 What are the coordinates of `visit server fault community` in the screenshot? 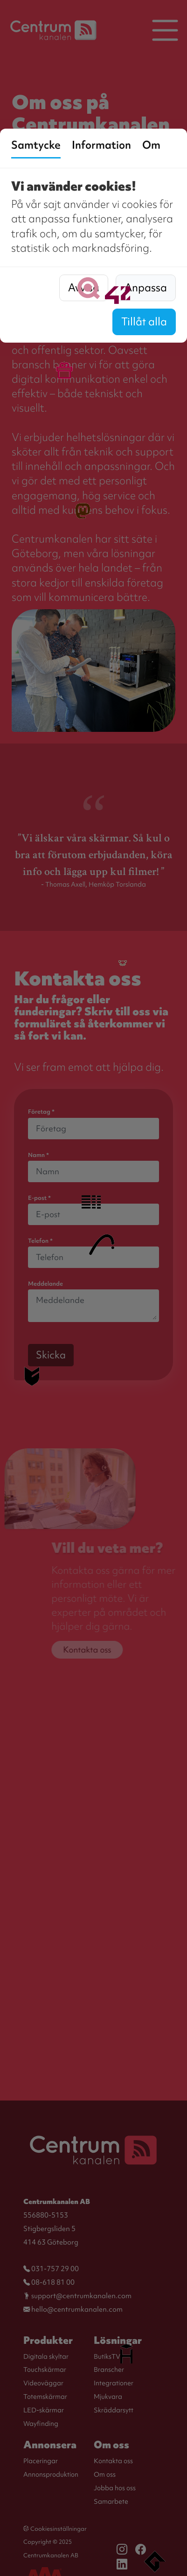 It's located at (91, 1202).